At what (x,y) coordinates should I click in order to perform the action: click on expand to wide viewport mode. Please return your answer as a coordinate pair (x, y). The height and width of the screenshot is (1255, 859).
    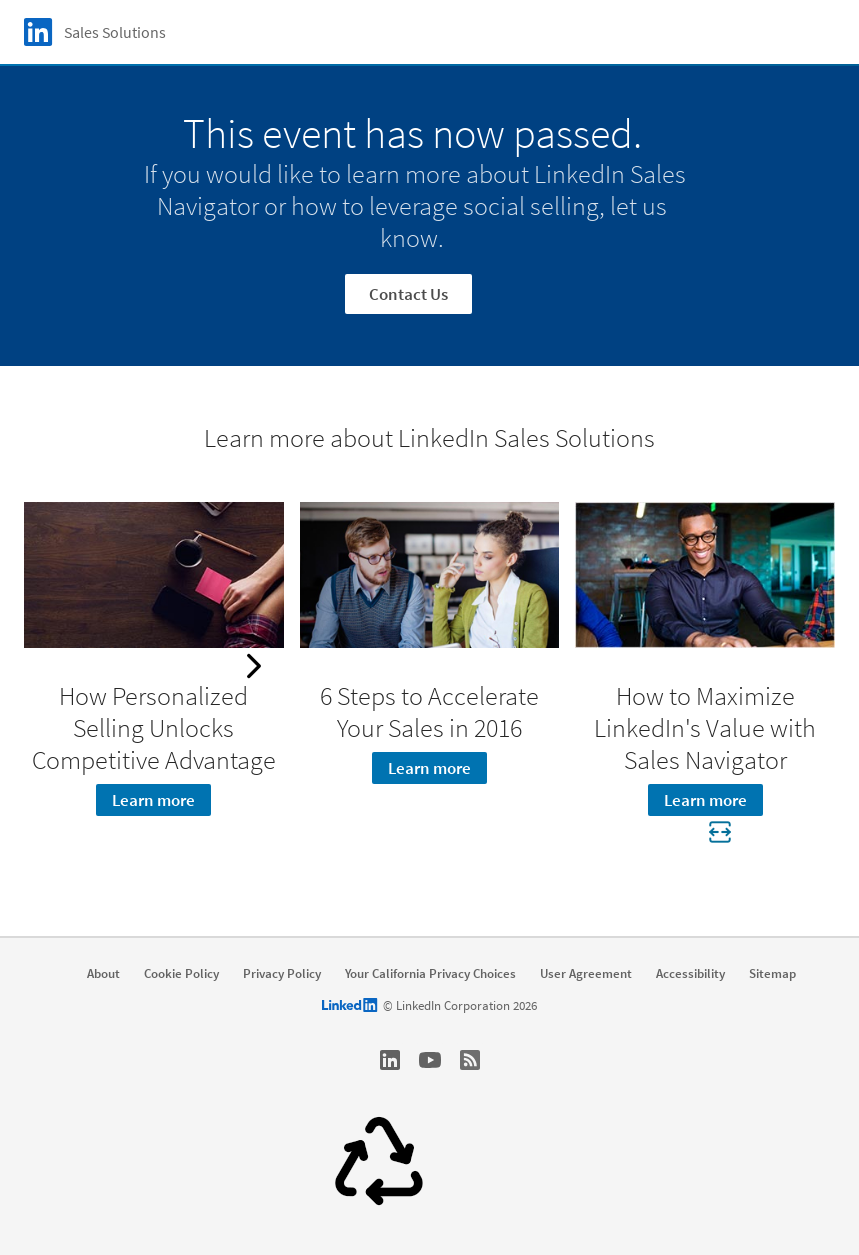
    Looking at the image, I should click on (720, 832).